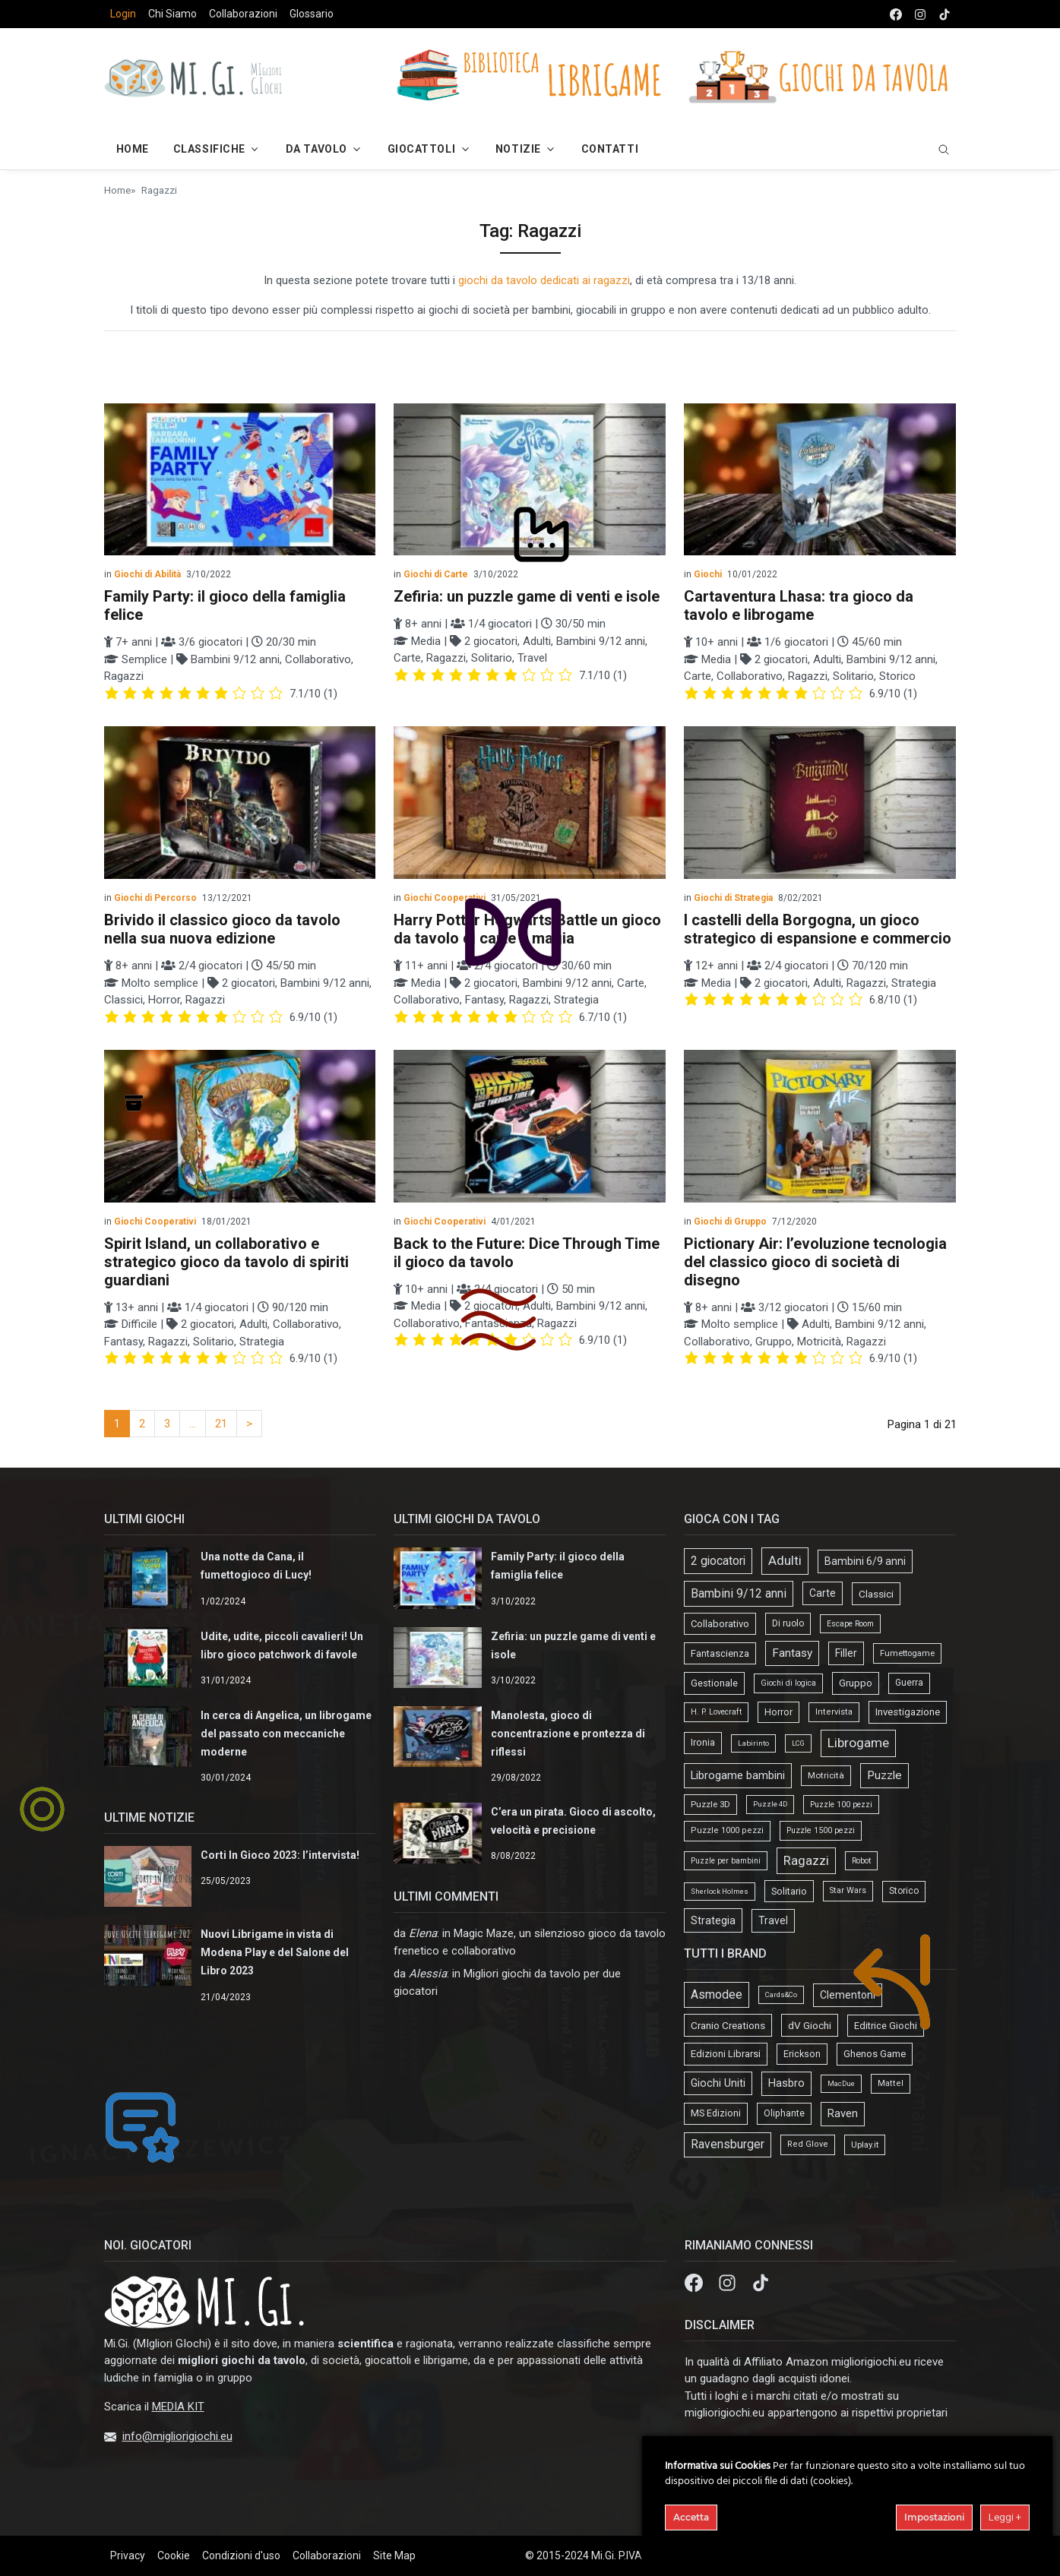 This screenshot has height=2576, width=1060. I want to click on take the next left turn, so click(897, 1982).